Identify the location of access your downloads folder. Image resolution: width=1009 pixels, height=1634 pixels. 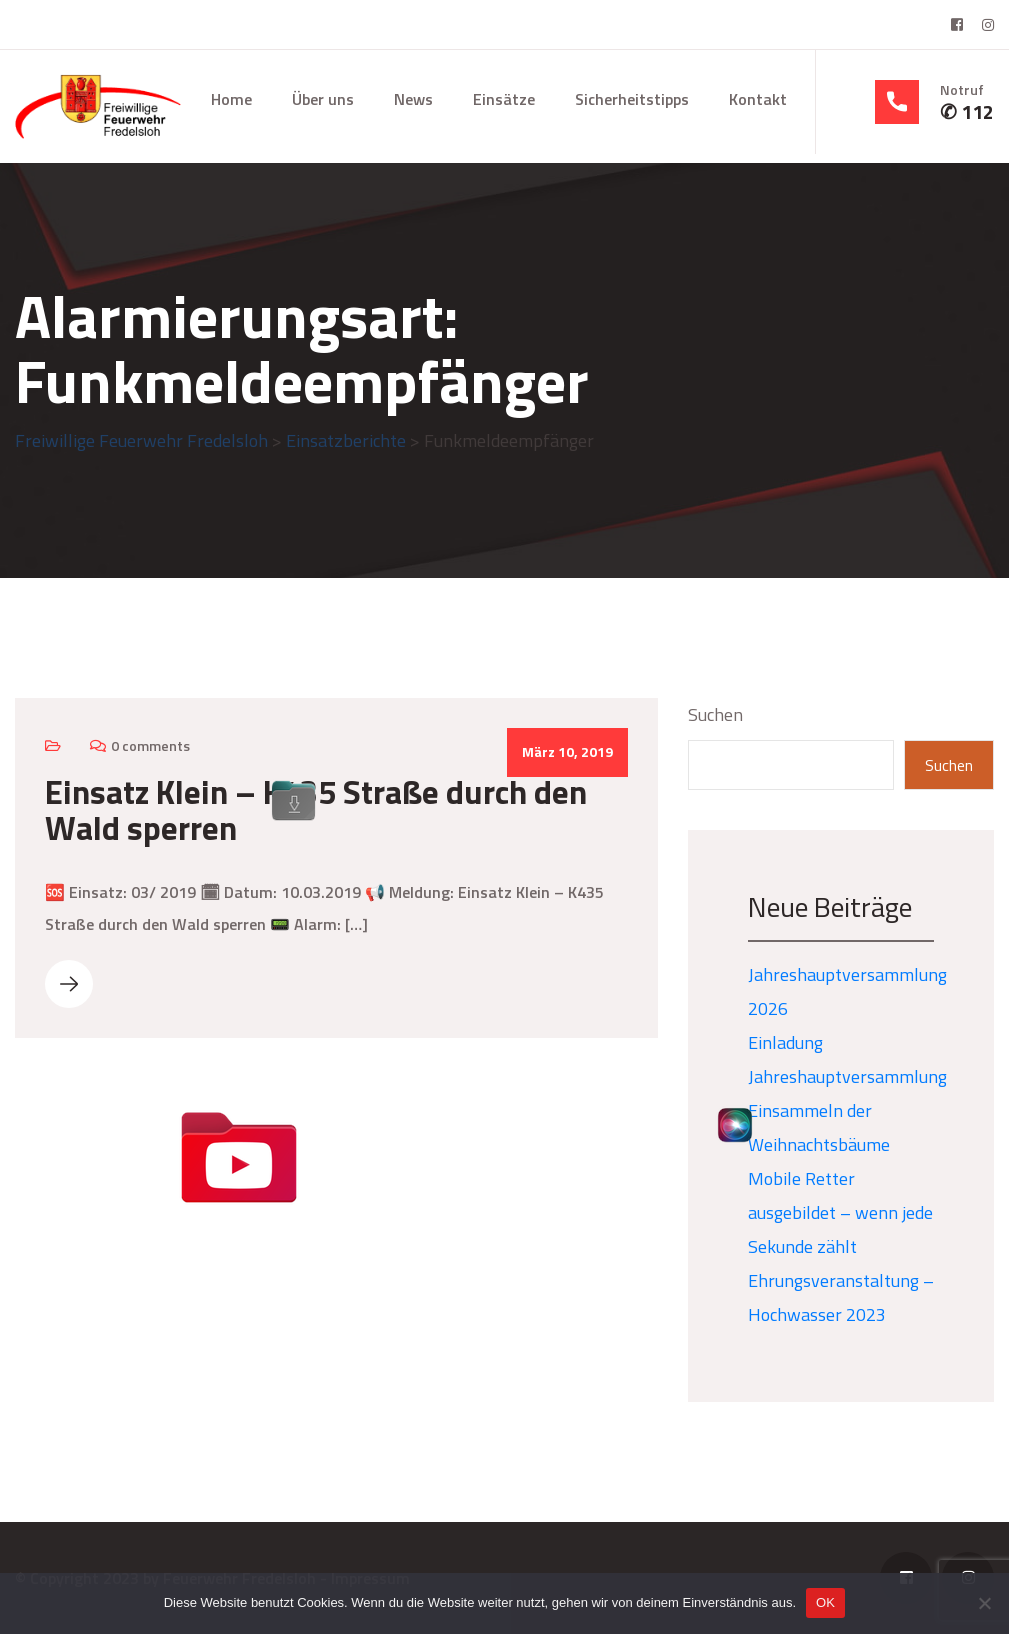
(293, 800).